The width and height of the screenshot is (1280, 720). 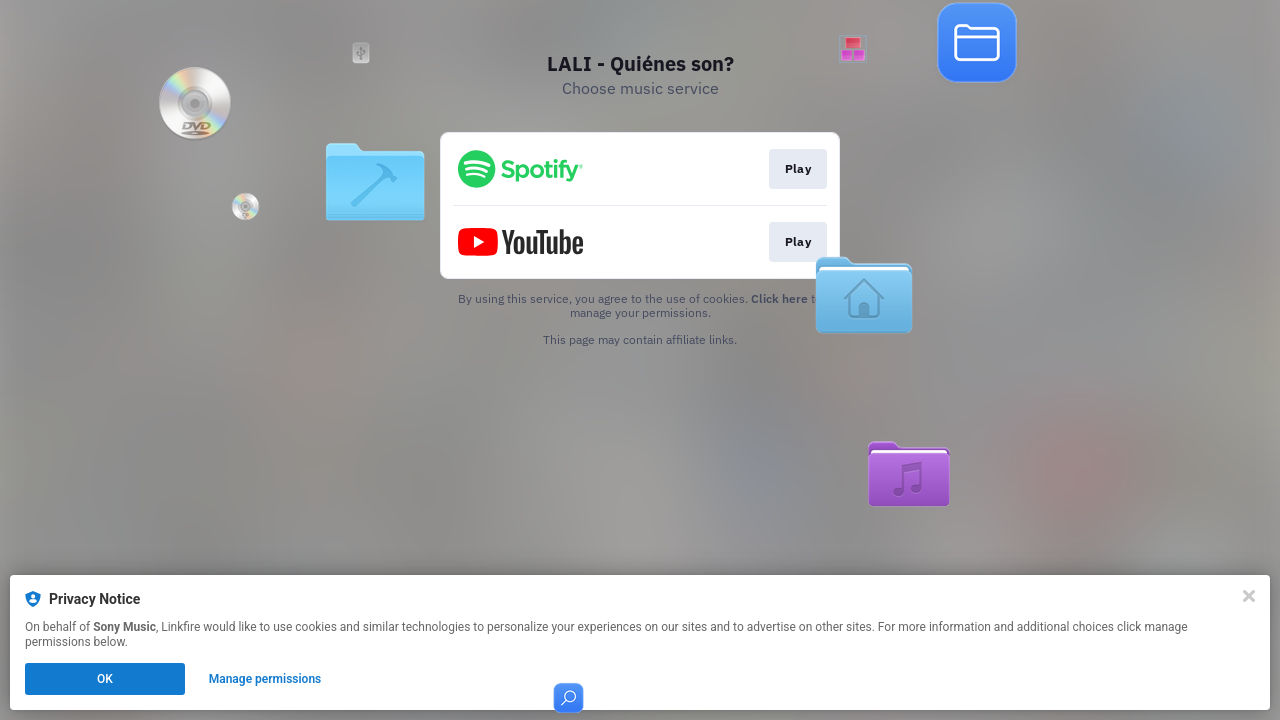 What do you see at coordinates (853, 49) in the screenshot?
I see `select all items in the current view` at bounding box center [853, 49].